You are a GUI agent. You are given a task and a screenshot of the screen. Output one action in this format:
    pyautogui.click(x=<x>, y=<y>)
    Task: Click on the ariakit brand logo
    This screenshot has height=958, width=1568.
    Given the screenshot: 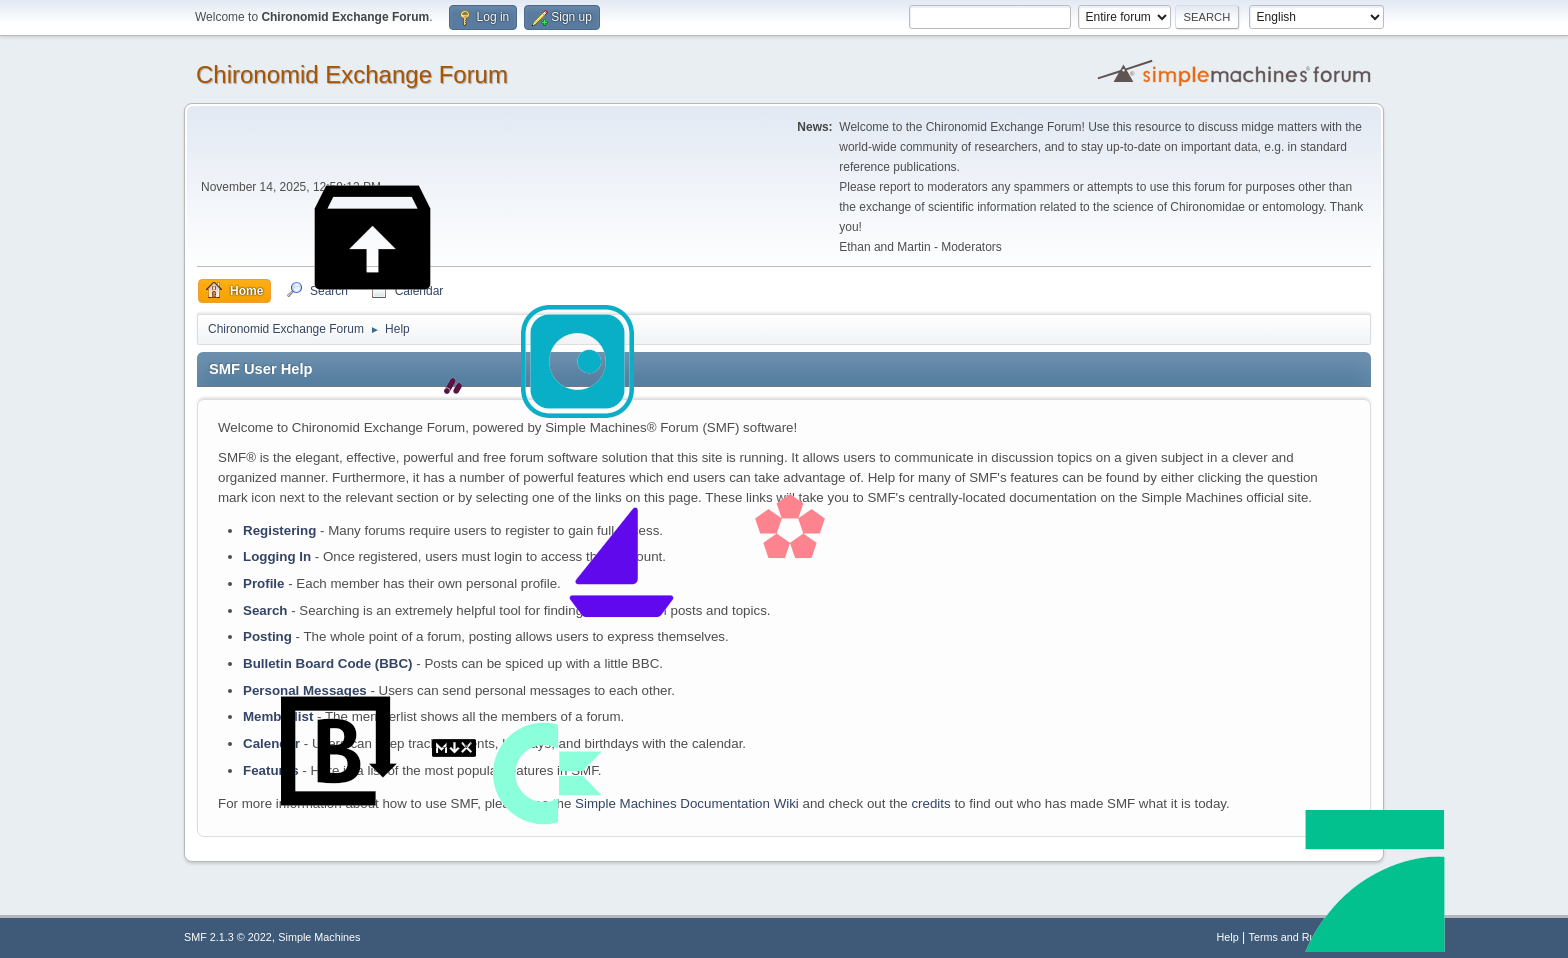 What is the action you would take?
    pyautogui.click(x=577, y=361)
    